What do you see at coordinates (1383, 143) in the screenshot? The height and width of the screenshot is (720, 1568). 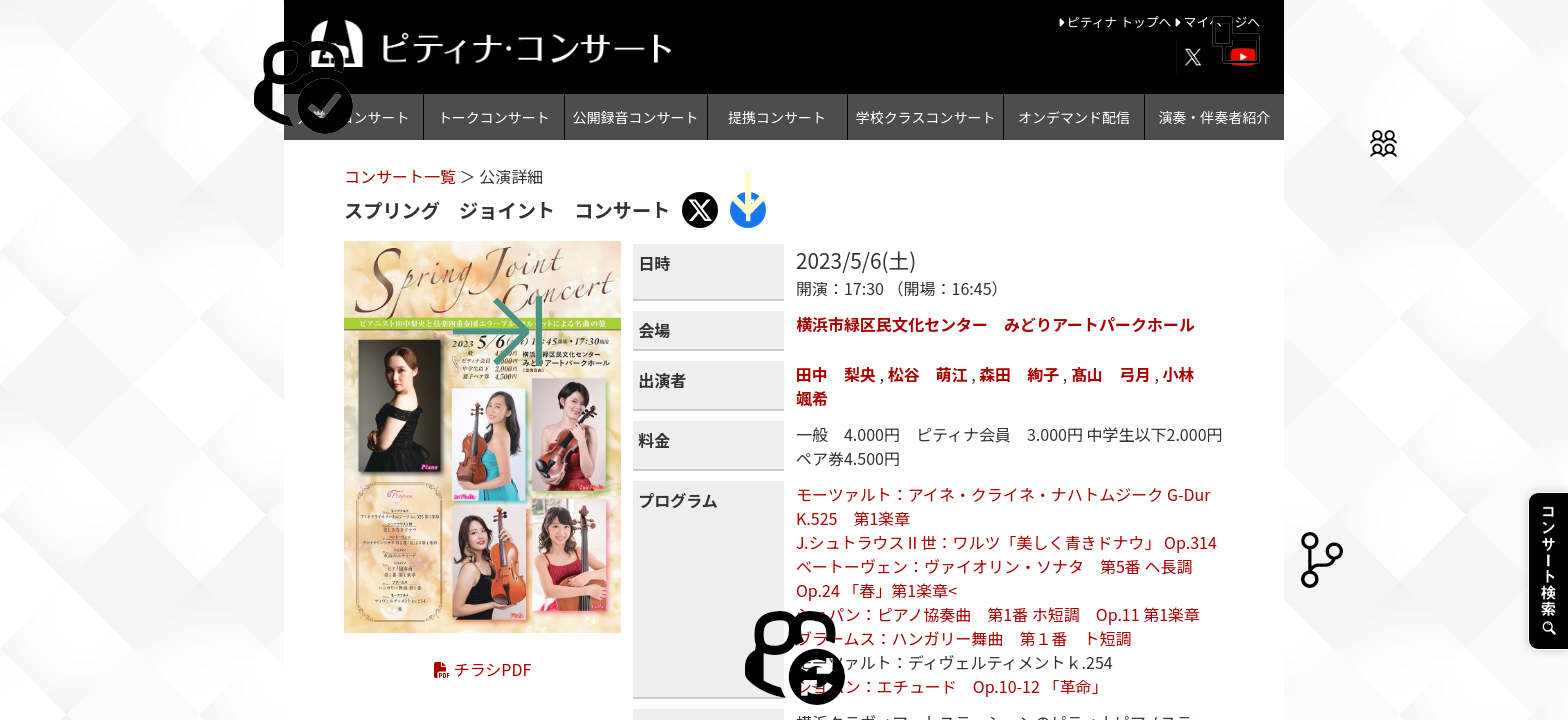 I see `view all team members` at bounding box center [1383, 143].